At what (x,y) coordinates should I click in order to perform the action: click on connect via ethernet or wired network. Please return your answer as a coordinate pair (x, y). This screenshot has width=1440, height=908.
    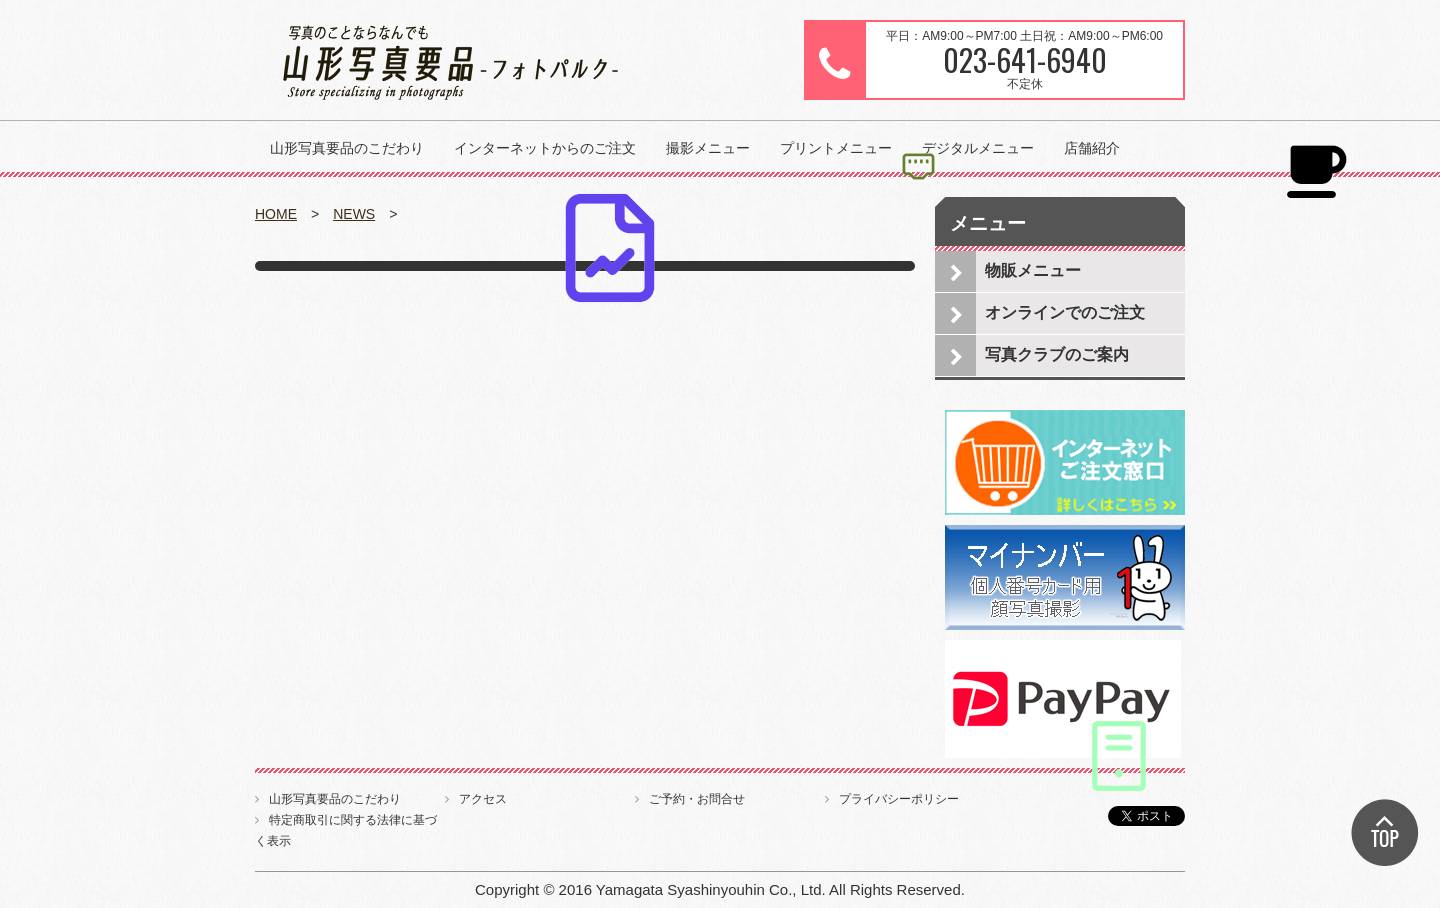
    Looking at the image, I should click on (918, 166).